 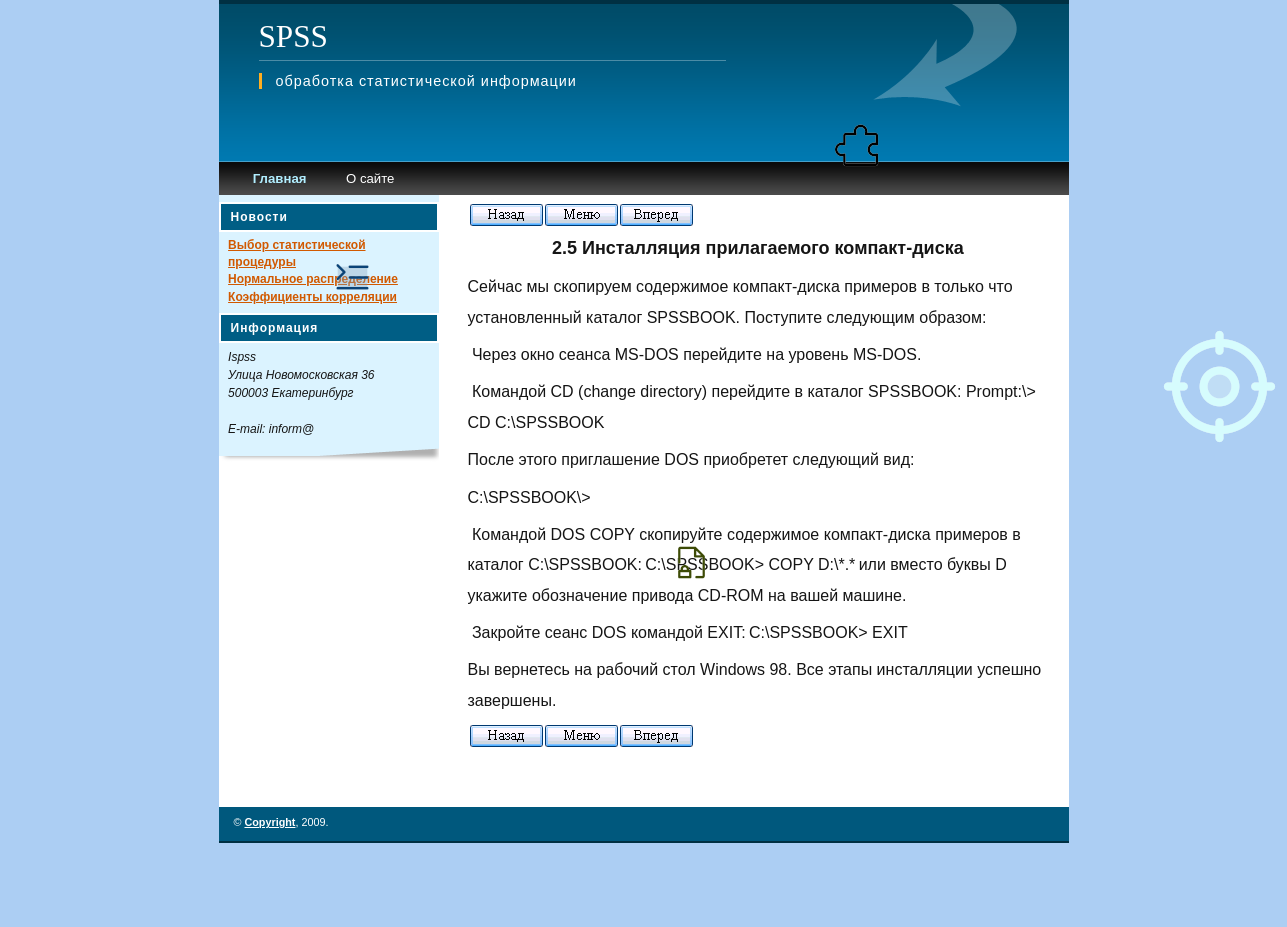 What do you see at coordinates (352, 277) in the screenshot?
I see `increase text indentation` at bounding box center [352, 277].